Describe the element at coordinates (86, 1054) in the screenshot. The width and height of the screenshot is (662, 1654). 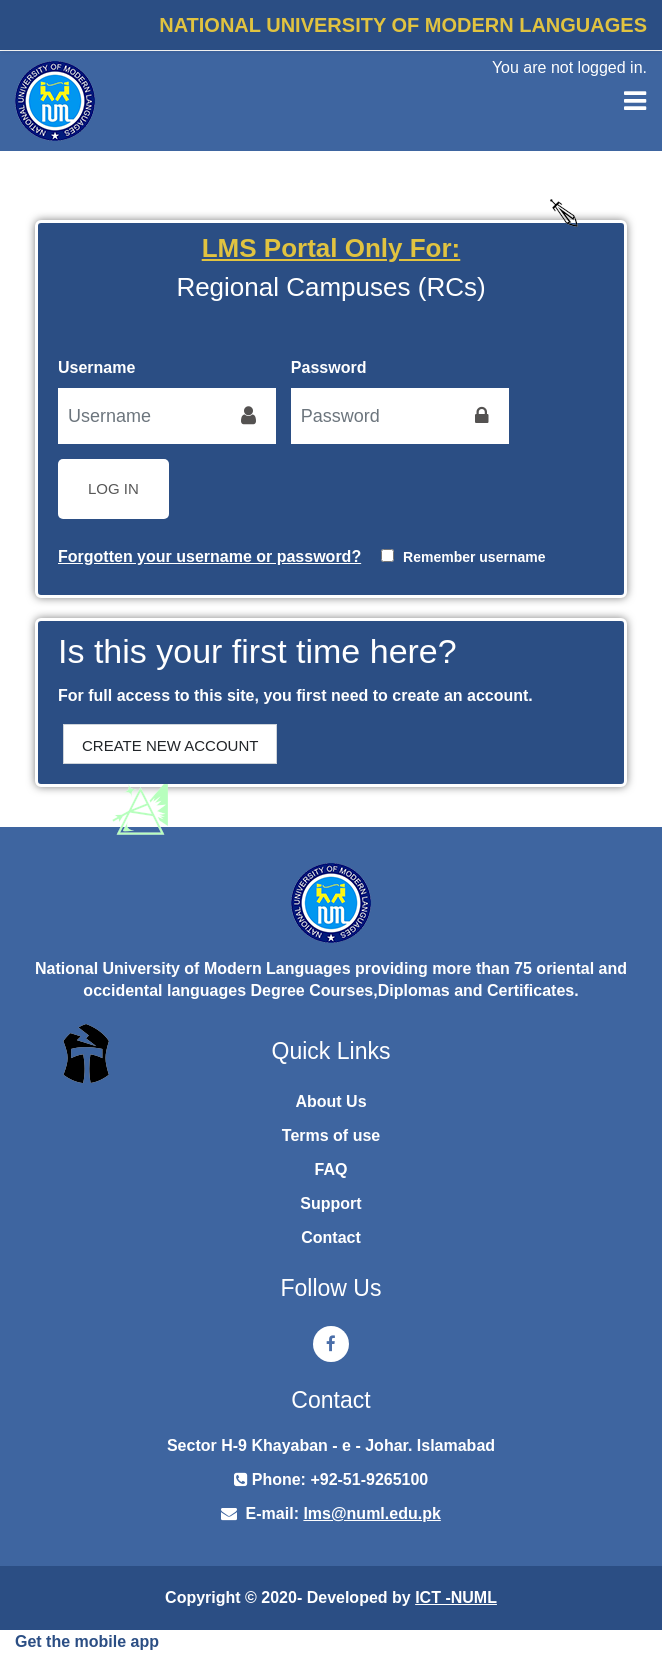
I see `indicates damaged or broken armor status` at that location.